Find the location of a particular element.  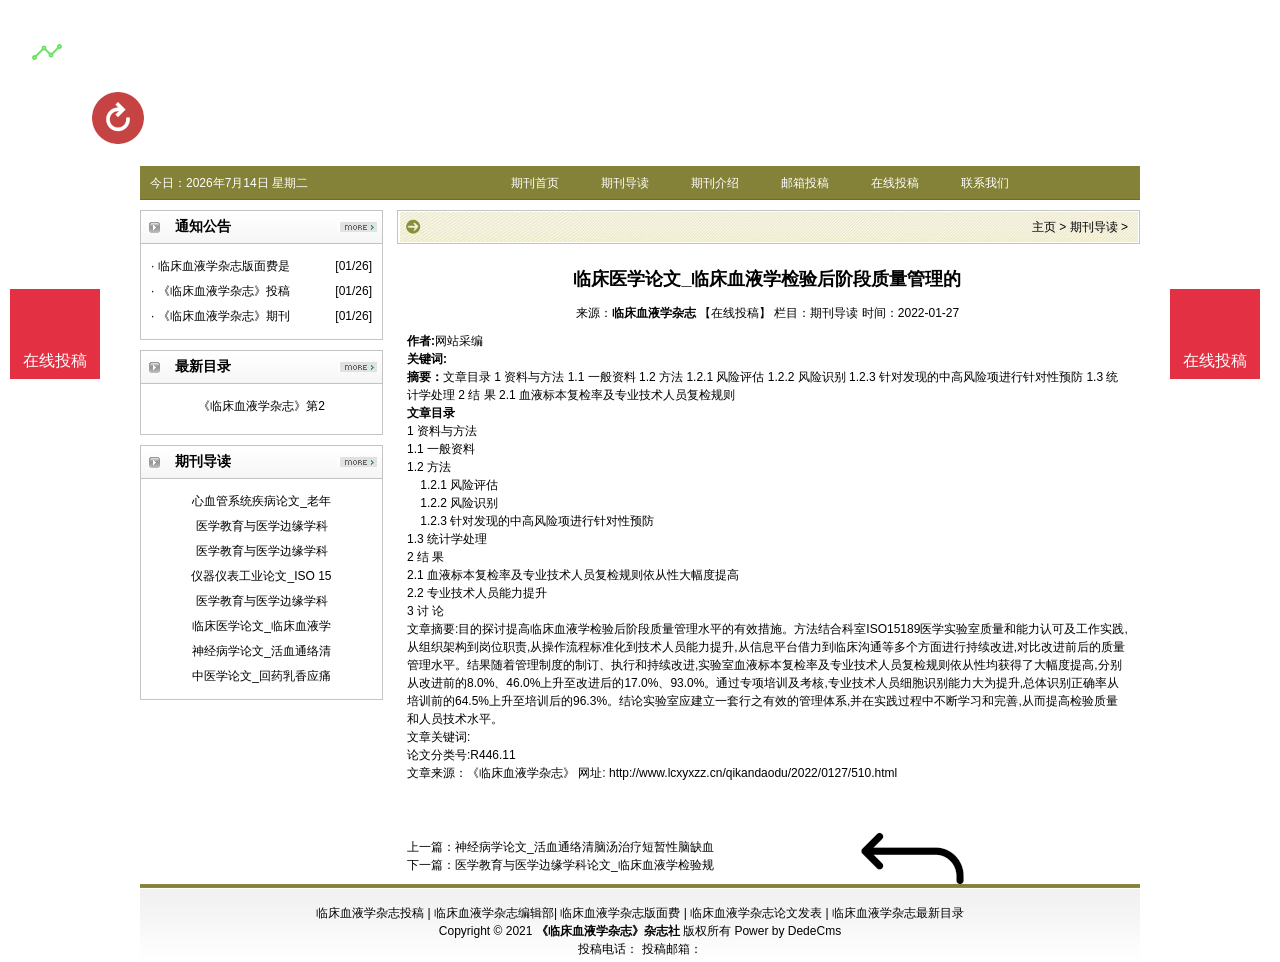

go back to previous screen is located at coordinates (912, 858).